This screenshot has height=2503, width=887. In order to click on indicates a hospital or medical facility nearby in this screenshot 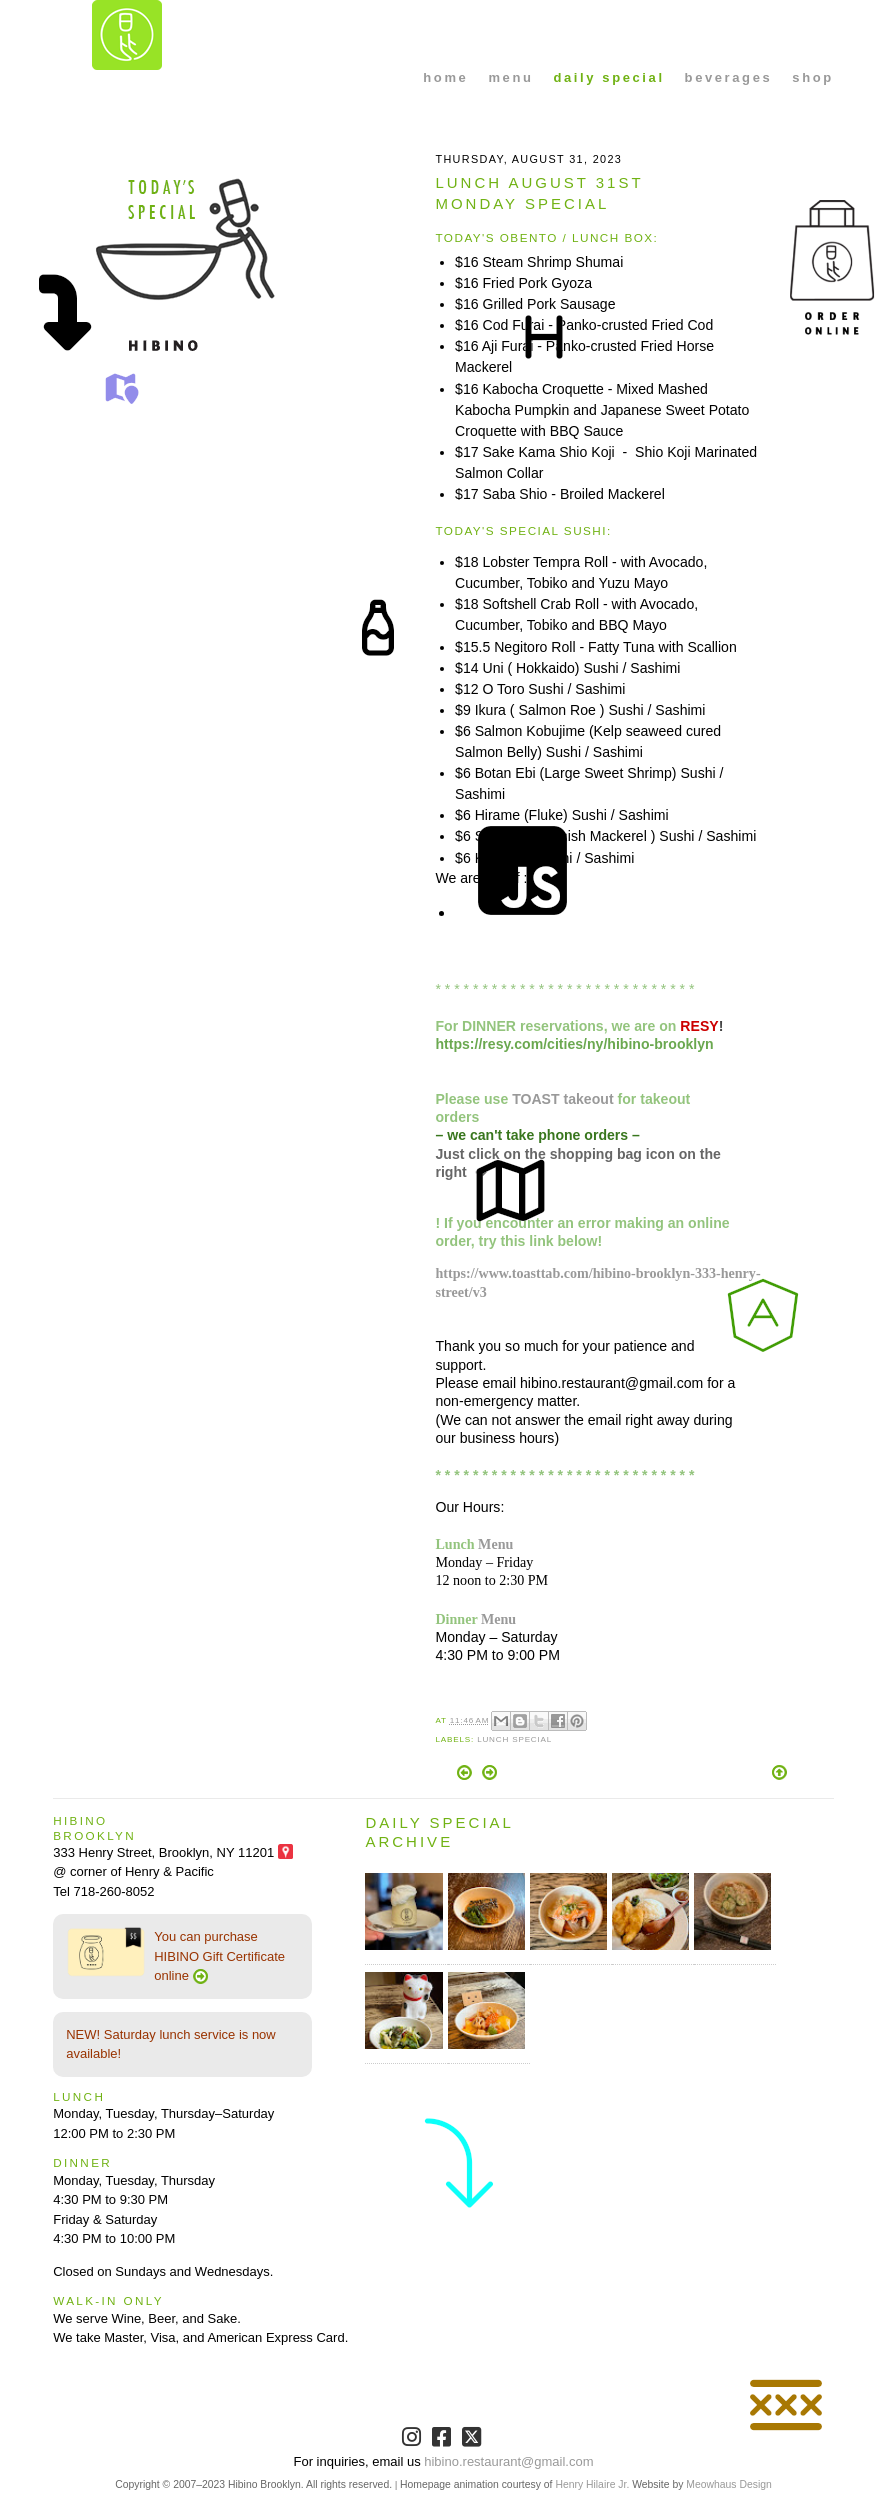, I will do `click(544, 337)`.